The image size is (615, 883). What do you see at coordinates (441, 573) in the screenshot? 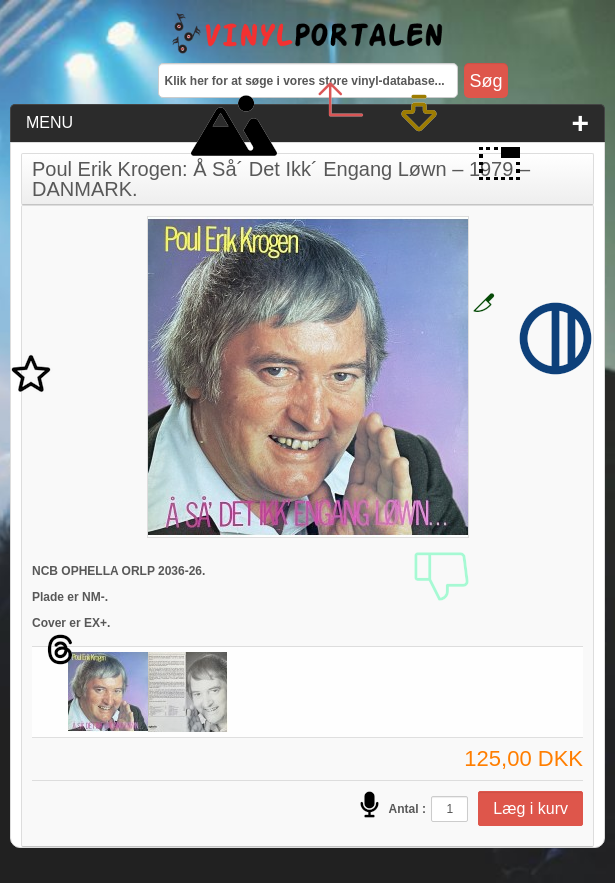
I see `dislike or downvote content` at bounding box center [441, 573].